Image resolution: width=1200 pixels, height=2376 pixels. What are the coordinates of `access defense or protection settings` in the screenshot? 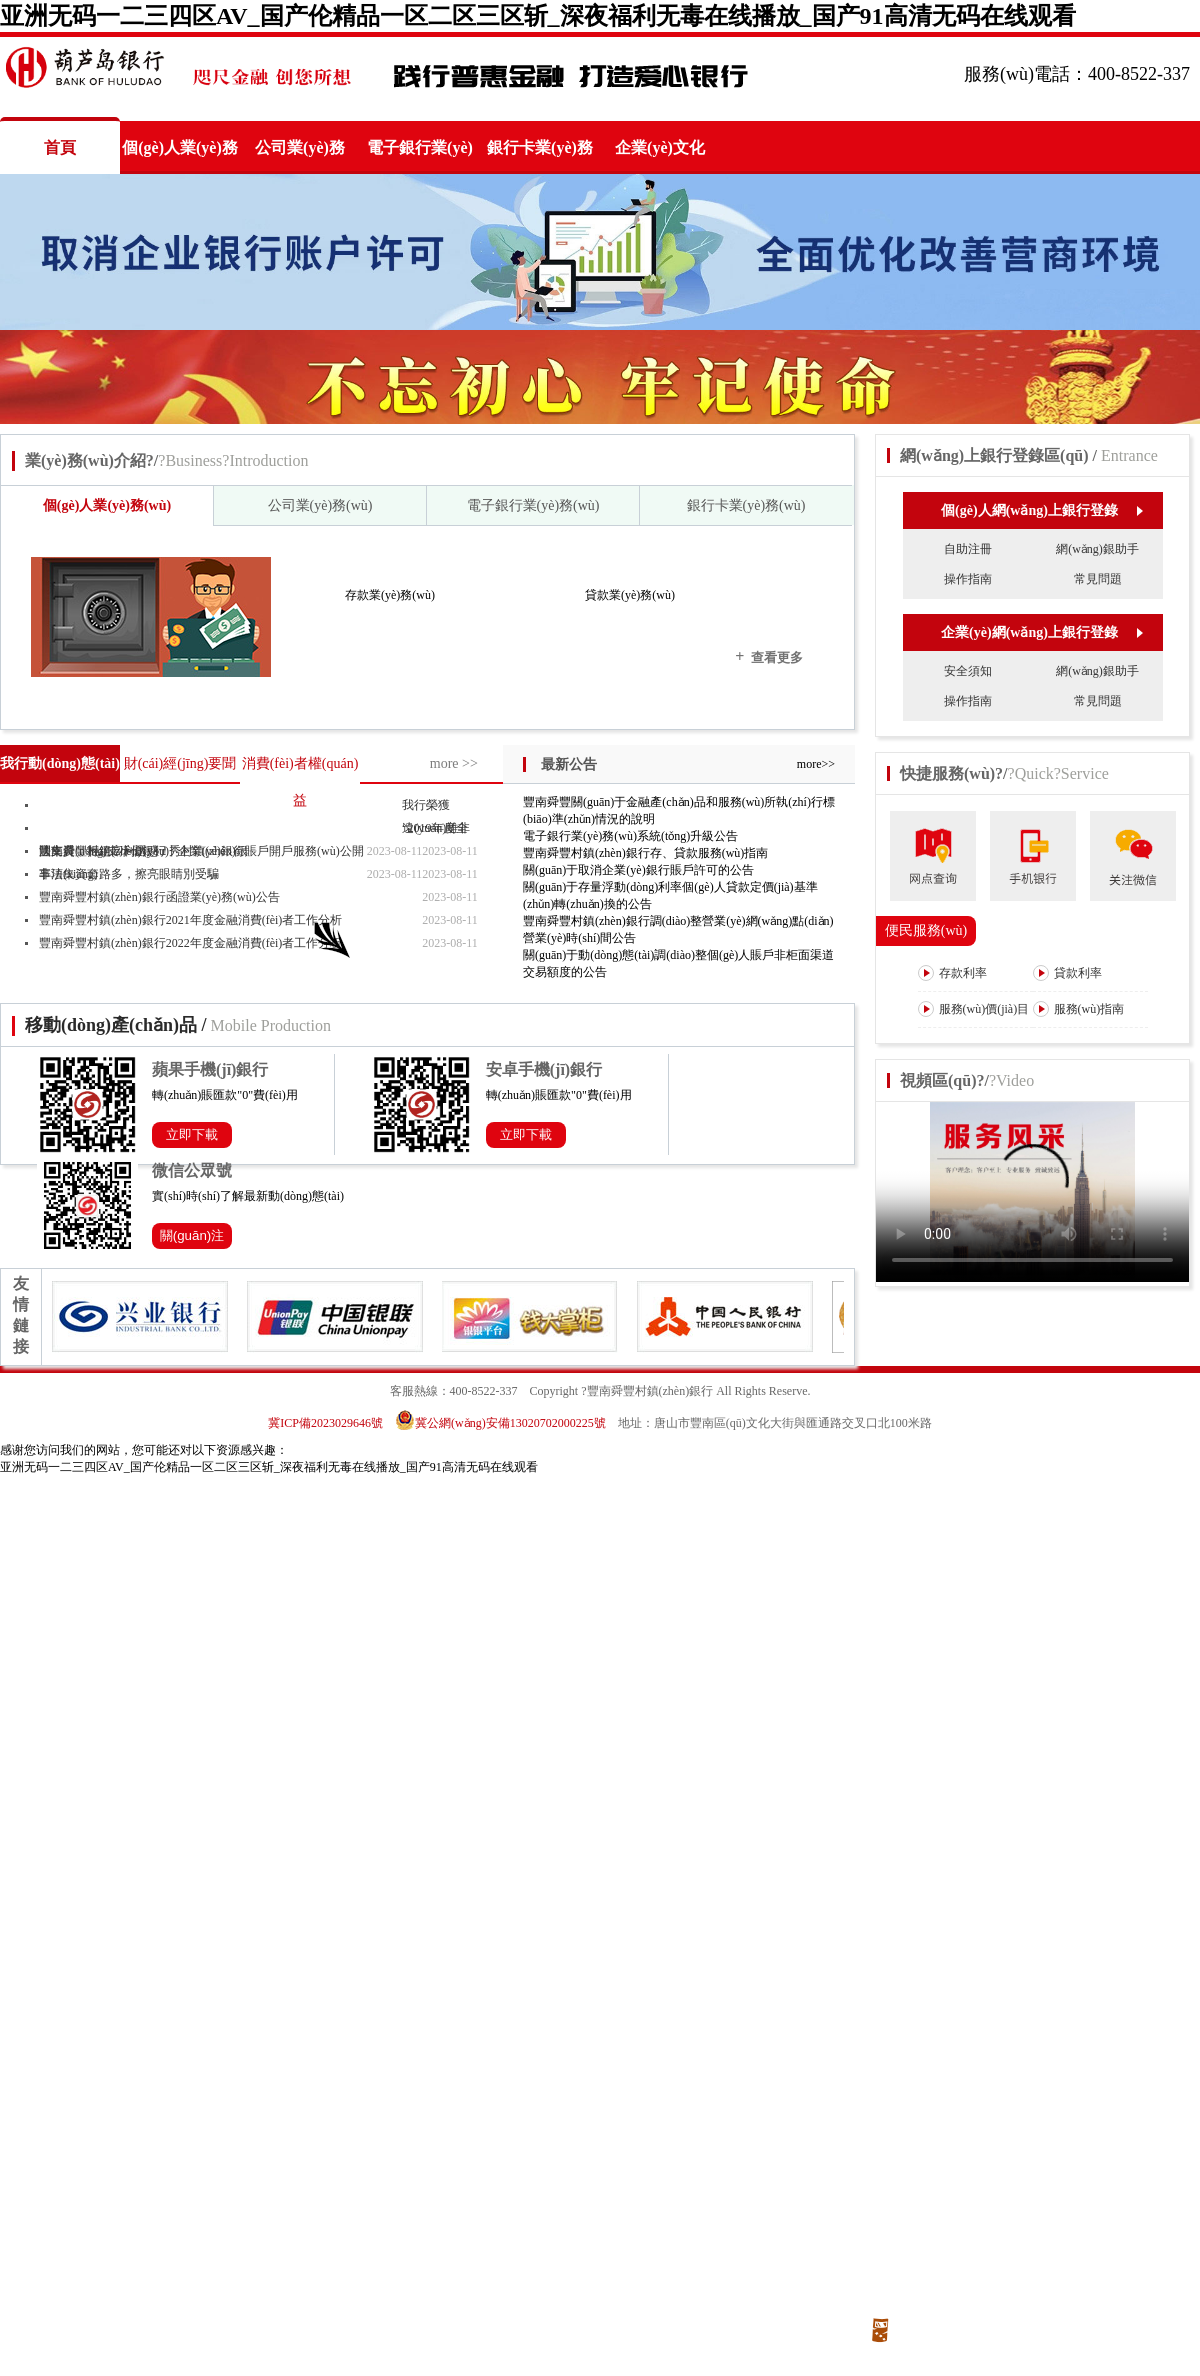 It's located at (879, 2330).